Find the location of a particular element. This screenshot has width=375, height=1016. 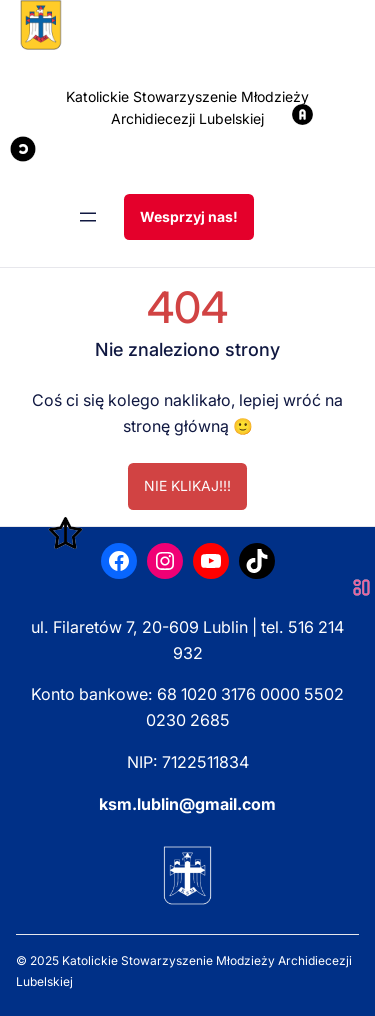

indicates copyleft or open-source licensing is located at coordinates (23, 149).